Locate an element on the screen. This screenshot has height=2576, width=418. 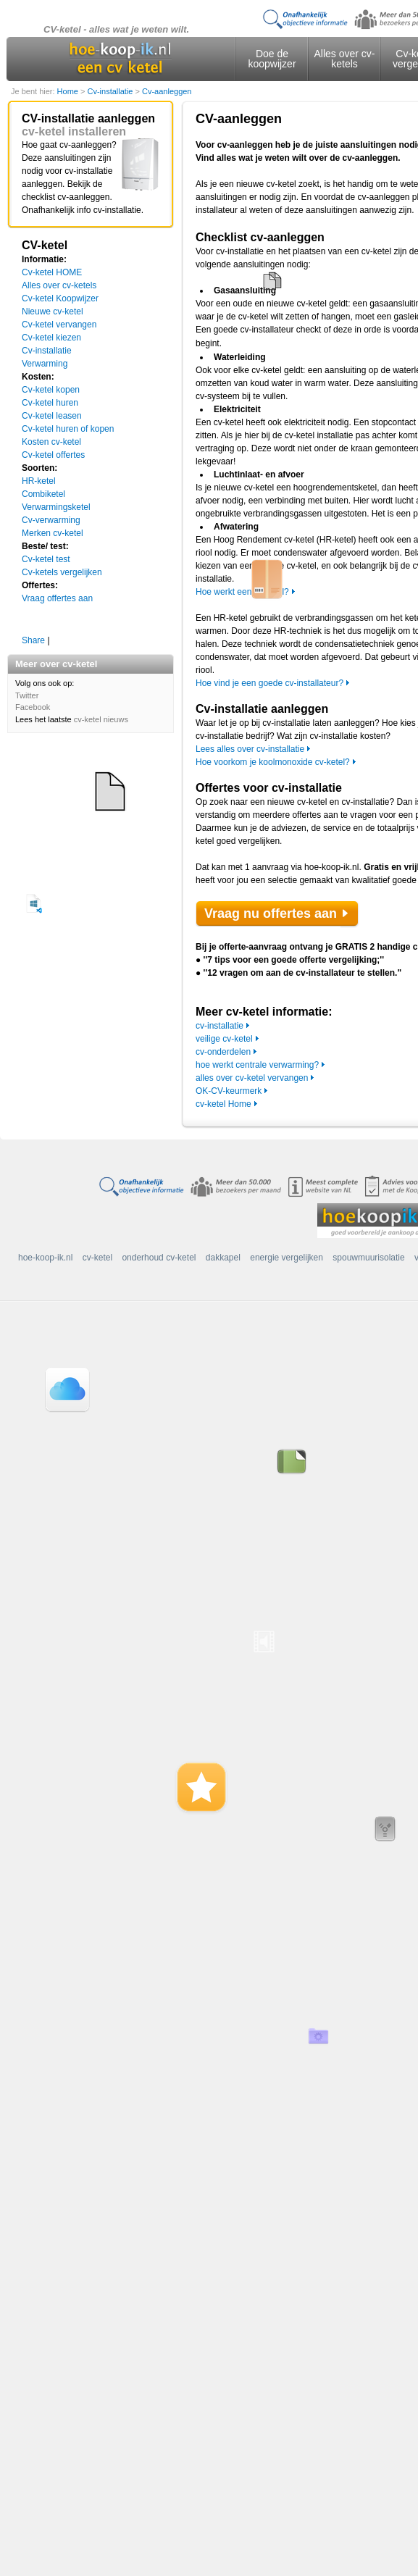
change desktop wallpaper settings is located at coordinates (291, 1461).